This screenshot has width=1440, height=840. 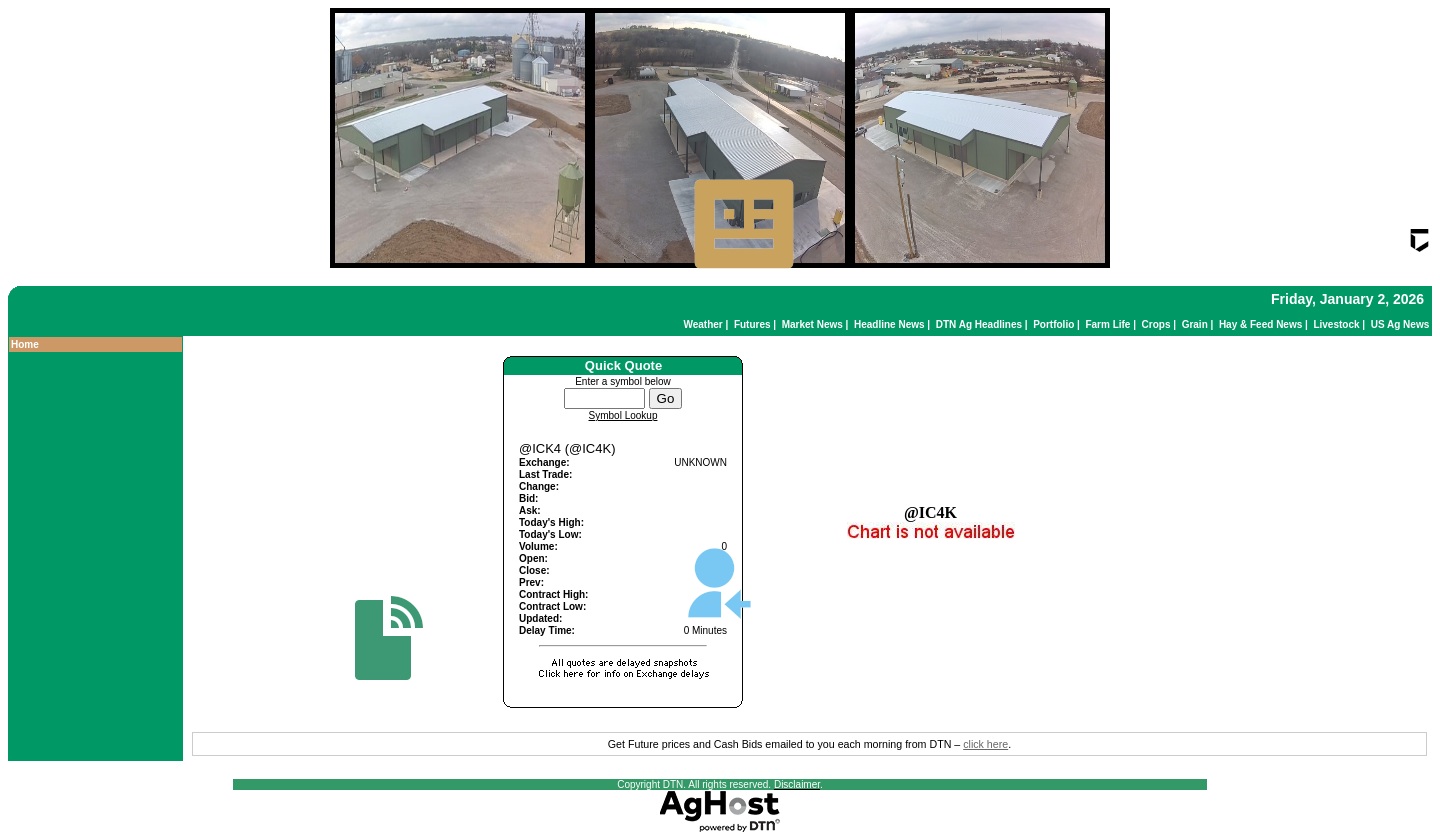 I want to click on incoming user request or invitation, so click(x=714, y=584).